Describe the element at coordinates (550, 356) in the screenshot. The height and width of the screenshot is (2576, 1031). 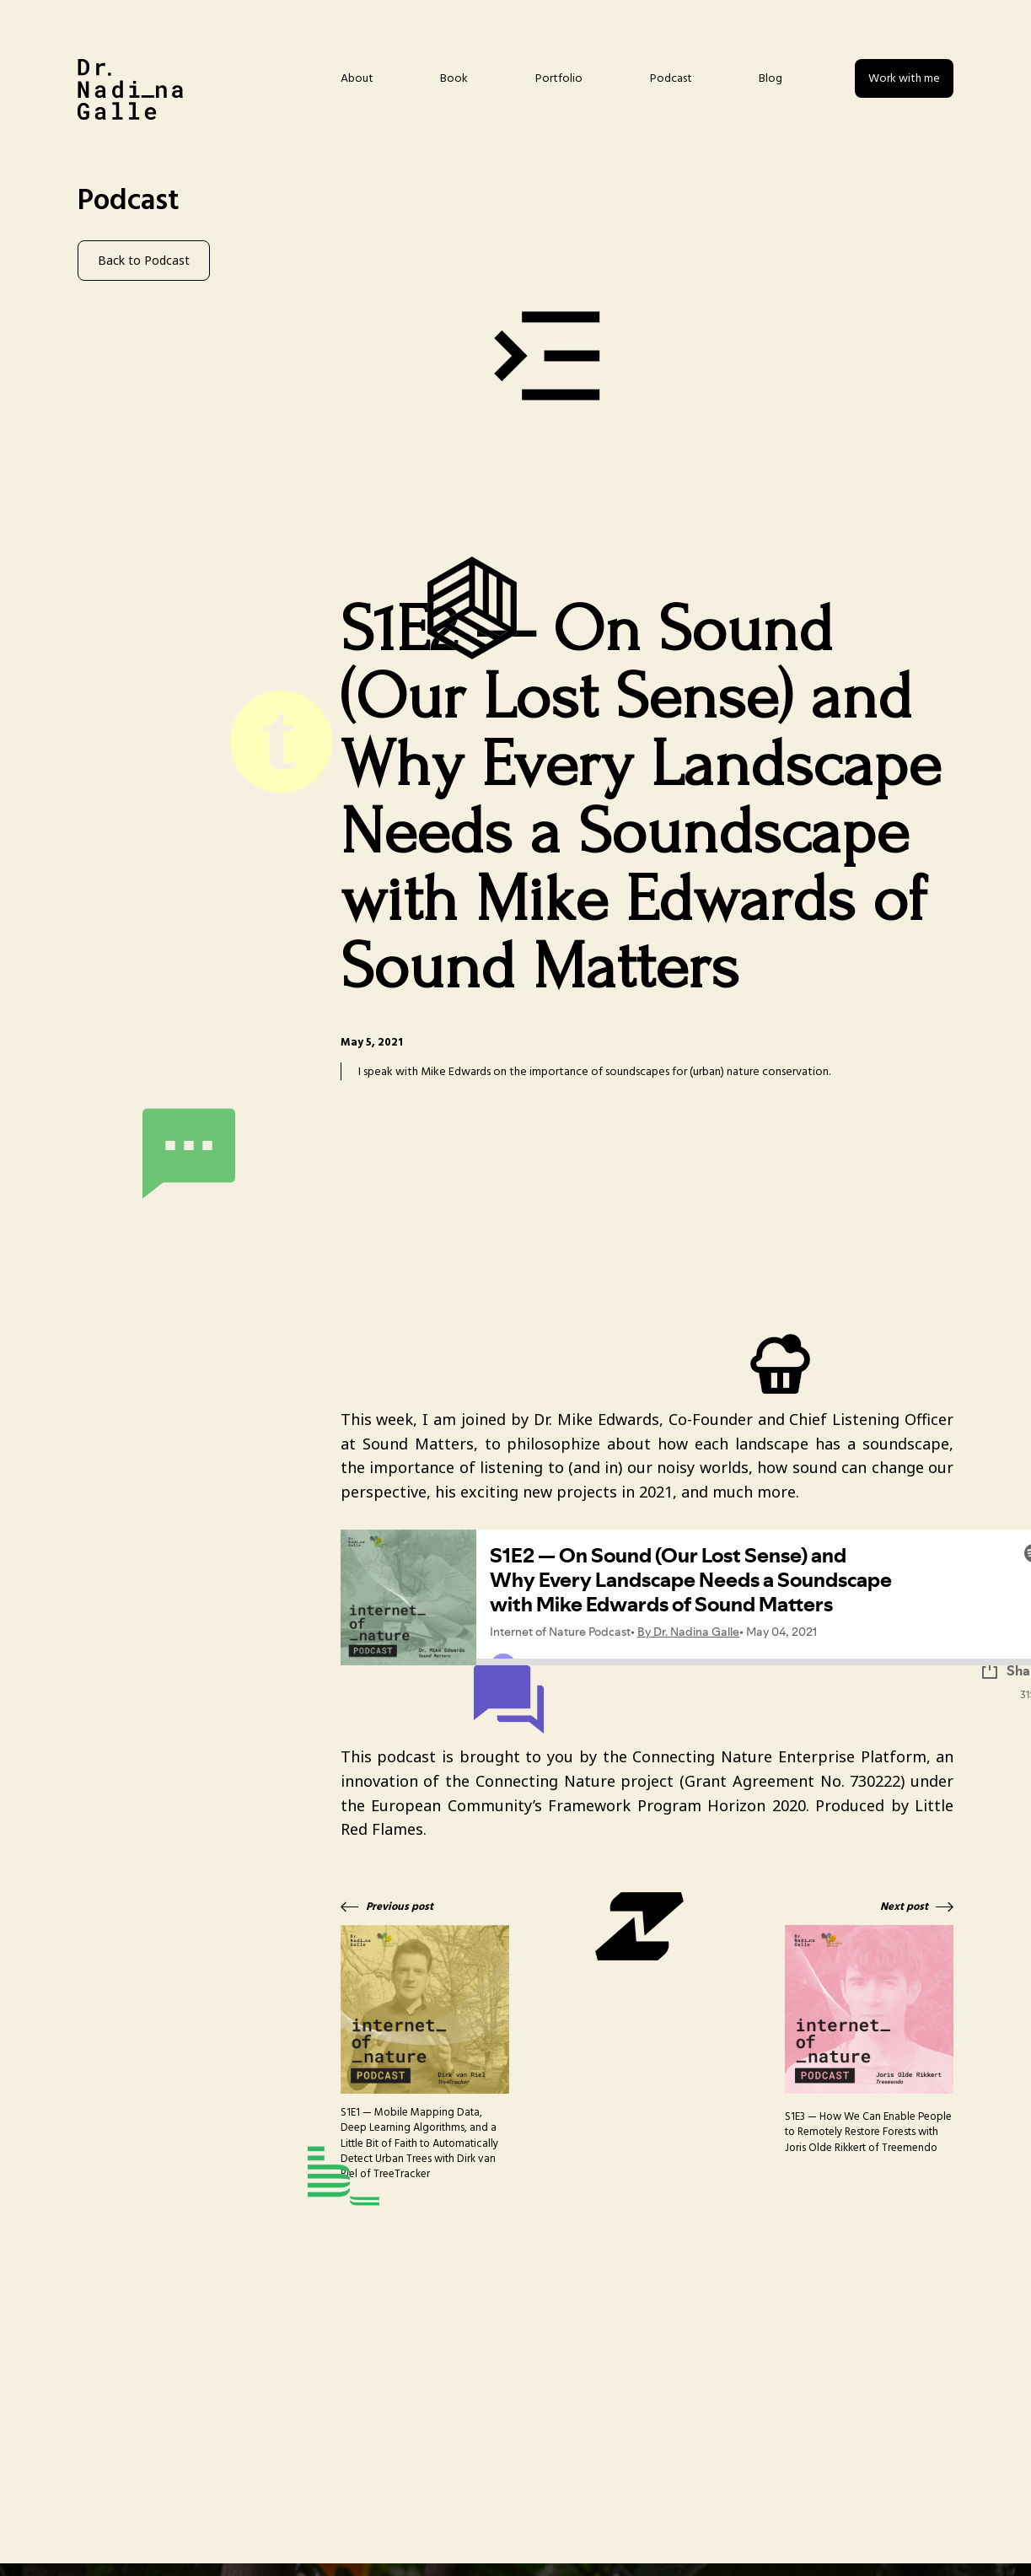
I see `collapse the side menu or navigation panel` at that location.